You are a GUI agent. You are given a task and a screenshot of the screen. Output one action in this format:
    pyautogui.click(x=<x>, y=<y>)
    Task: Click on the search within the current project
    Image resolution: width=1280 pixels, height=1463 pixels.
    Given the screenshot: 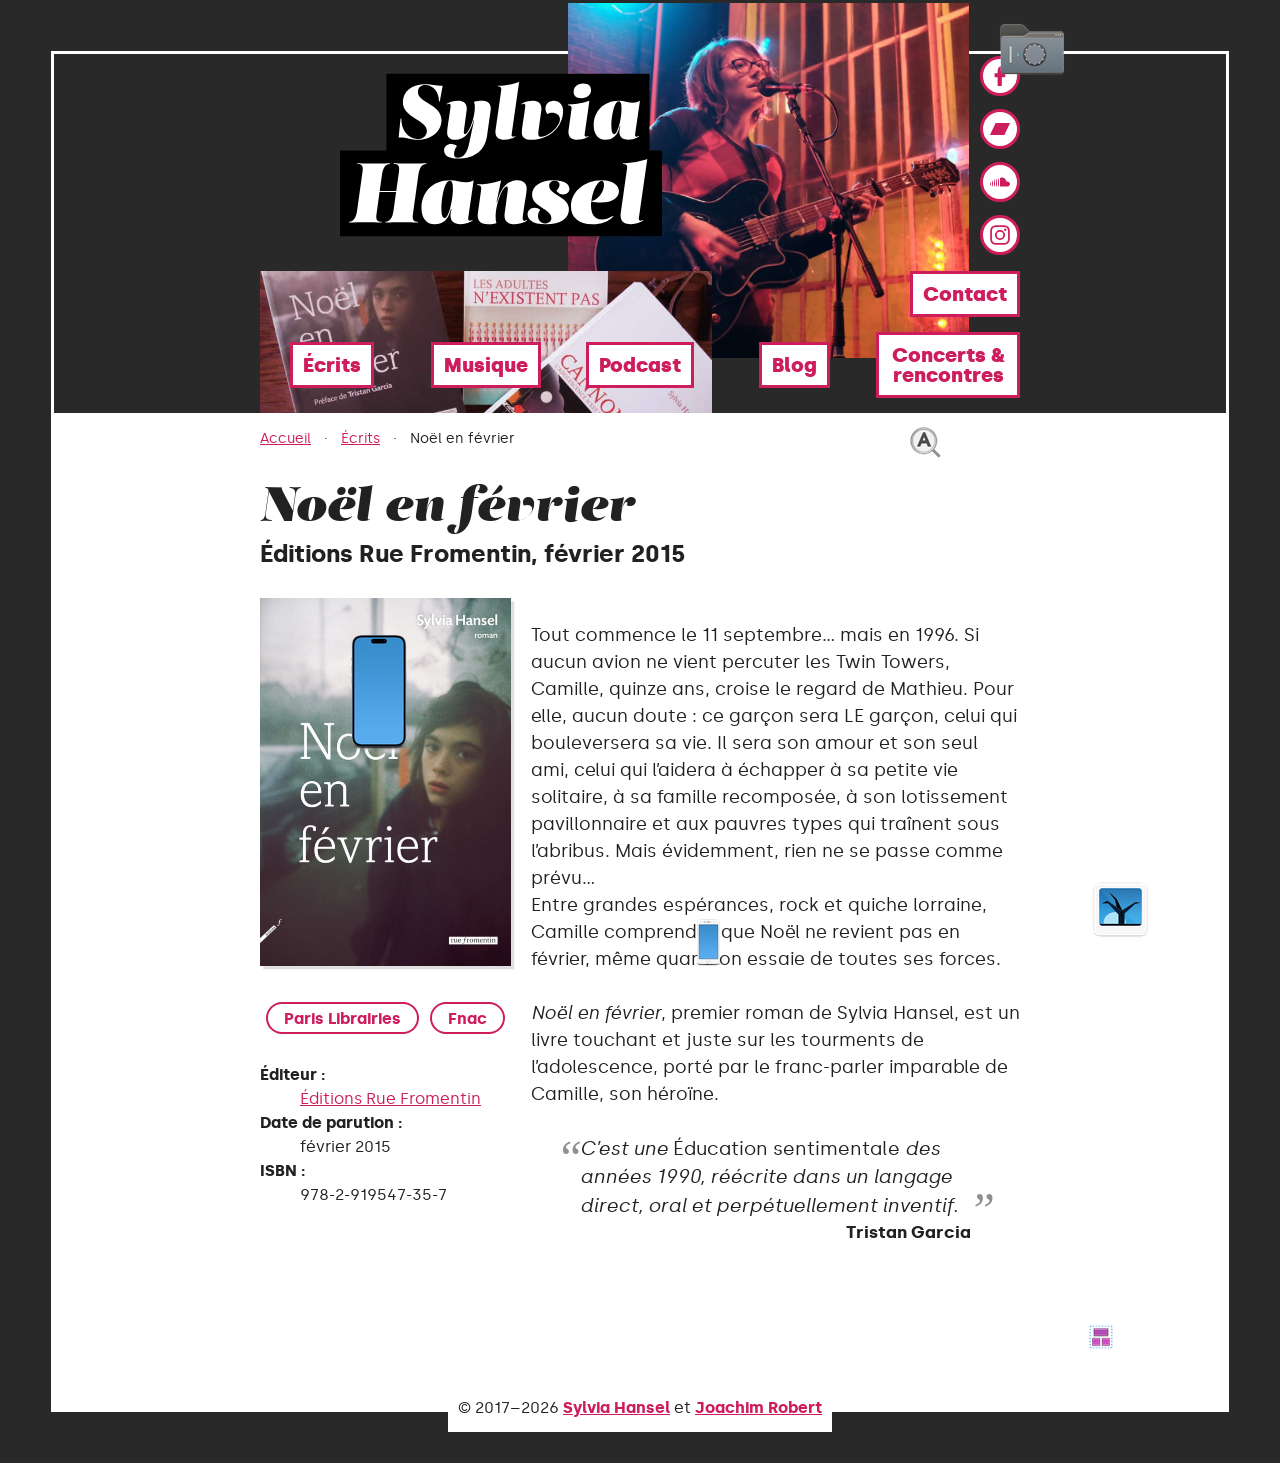 What is the action you would take?
    pyautogui.click(x=925, y=442)
    